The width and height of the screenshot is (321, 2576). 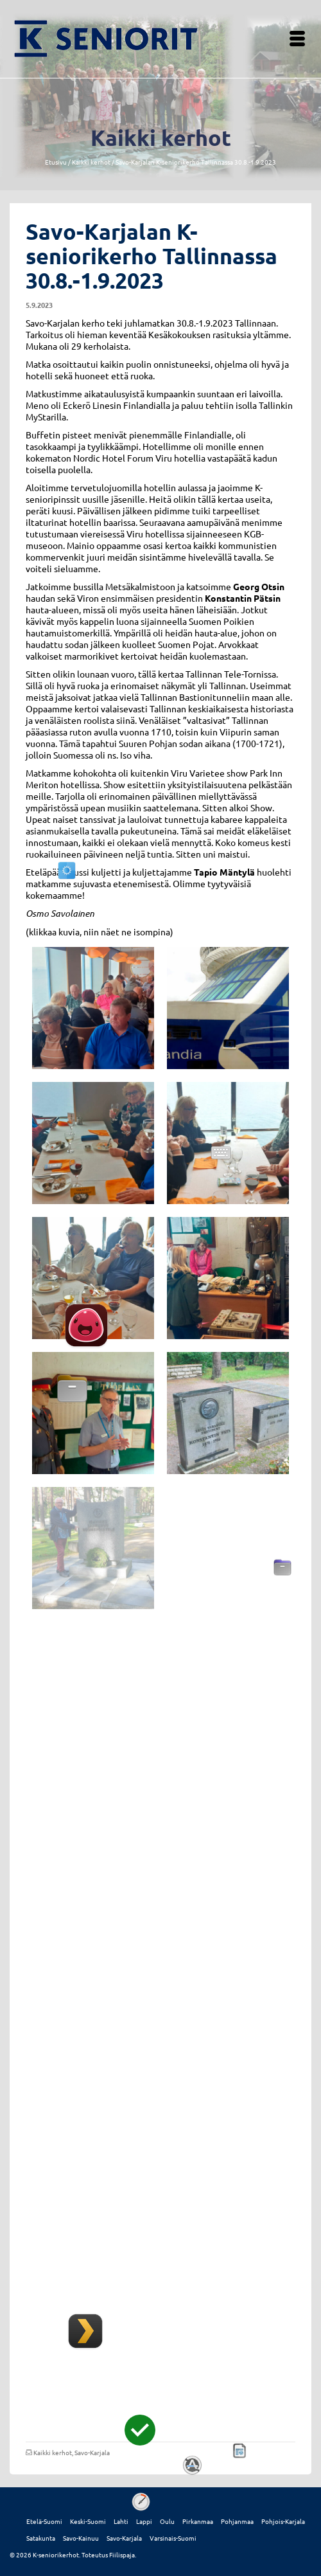 What do you see at coordinates (192, 2465) in the screenshot?
I see `open the software updater application` at bounding box center [192, 2465].